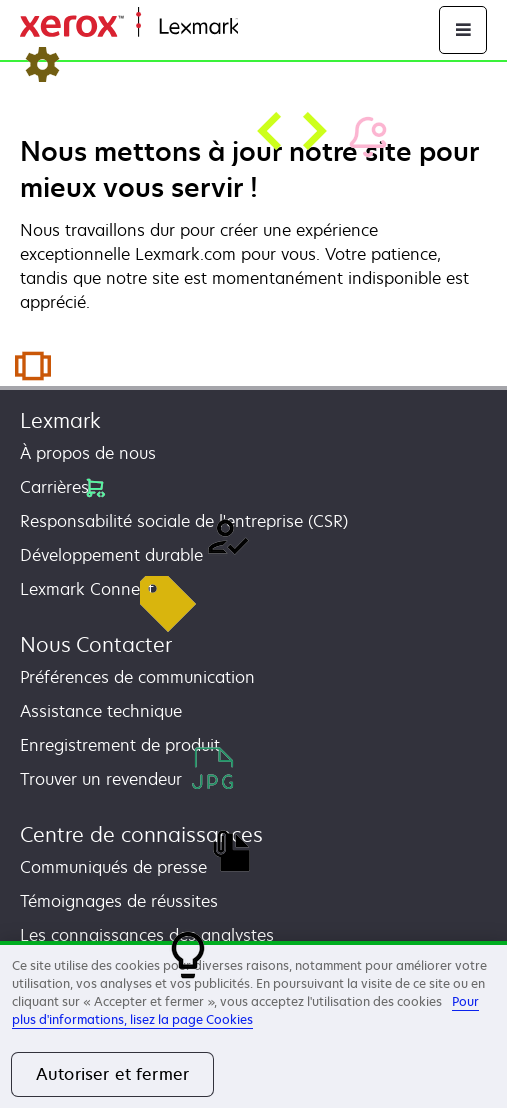 This screenshot has width=507, height=1108. Describe the element at coordinates (42, 64) in the screenshot. I see `access settings` at that location.